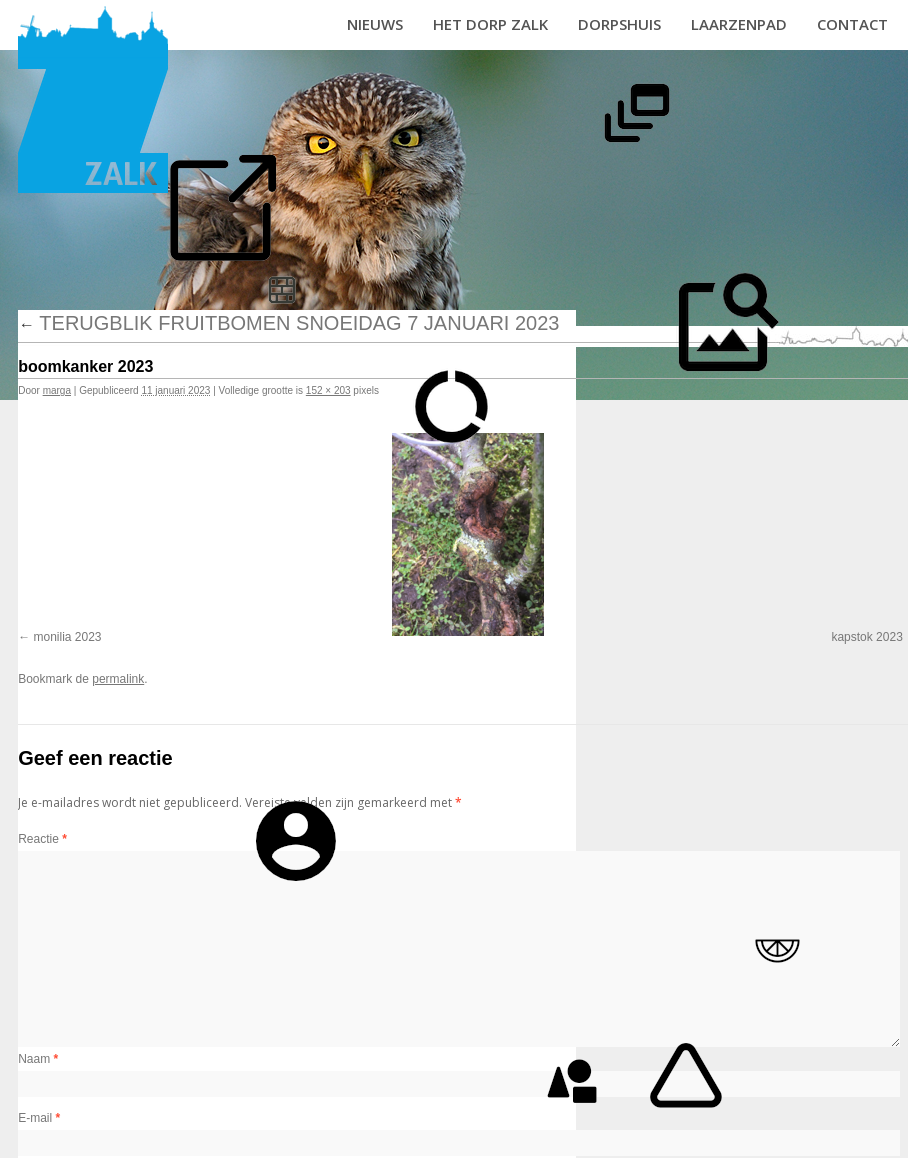  Describe the element at coordinates (296, 841) in the screenshot. I see `access your profile or account settings` at that location.